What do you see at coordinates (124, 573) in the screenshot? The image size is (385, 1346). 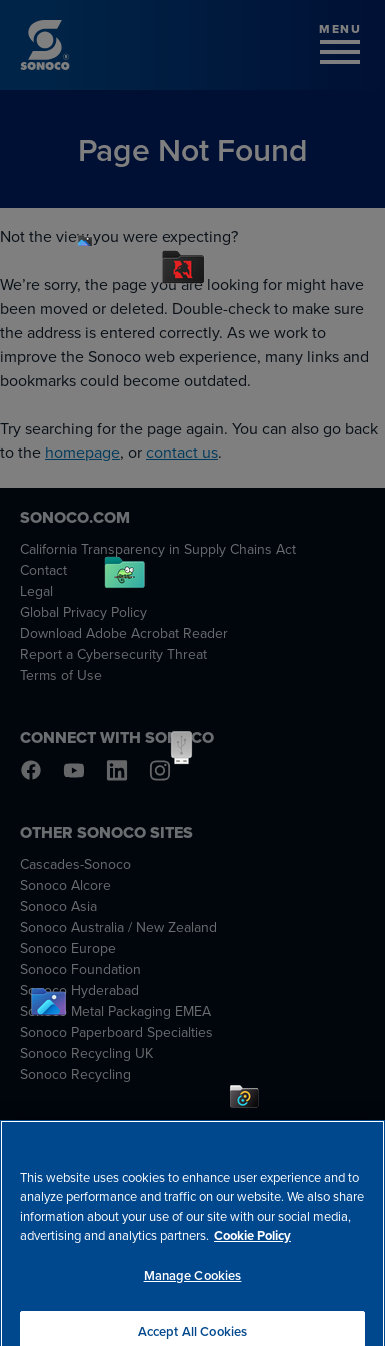 I see `open notepad++ project folder` at bounding box center [124, 573].